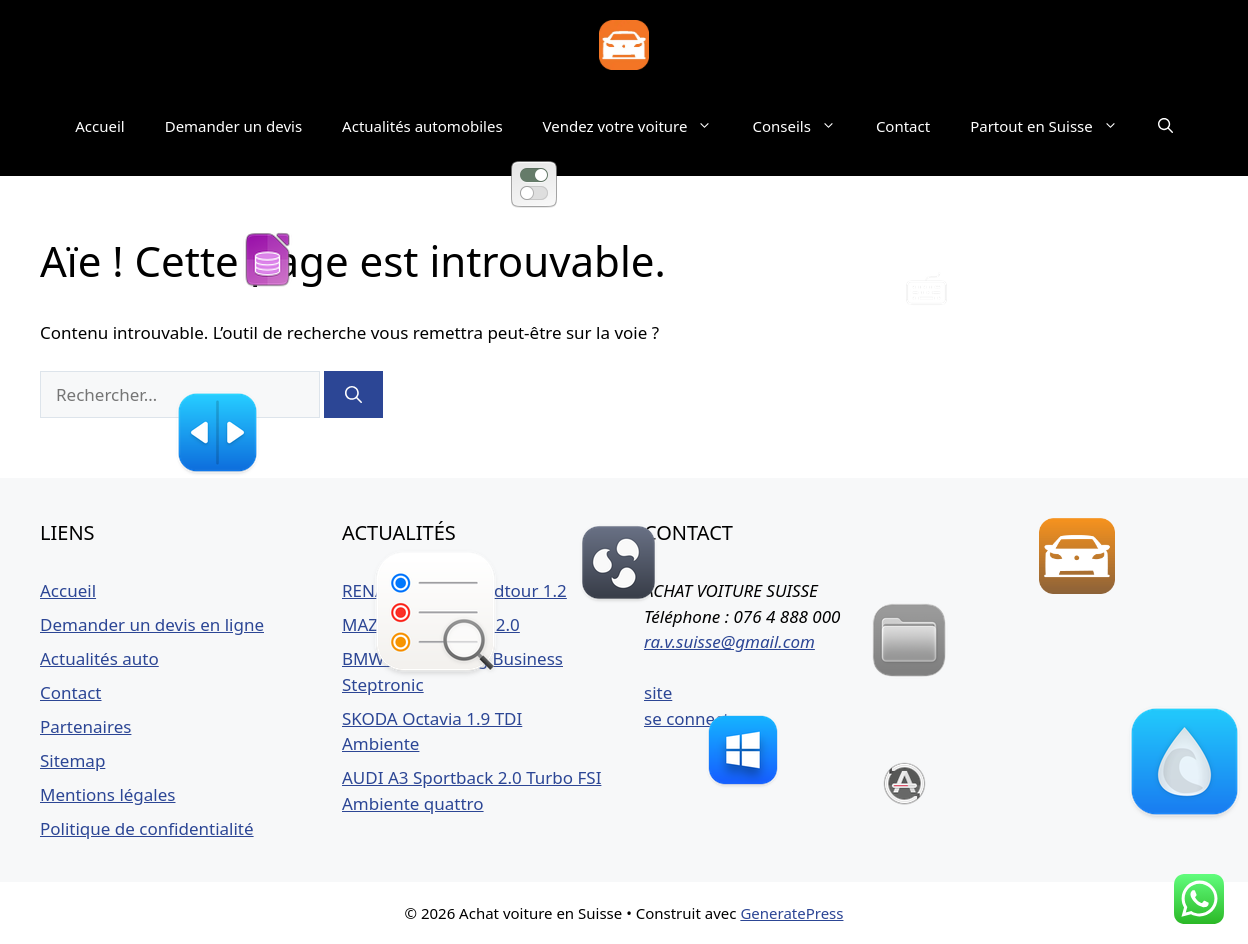  What do you see at coordinates (926, 288) in the screenshot?
I see `switch keyboard layout or language` at bounding box center [926, 288].